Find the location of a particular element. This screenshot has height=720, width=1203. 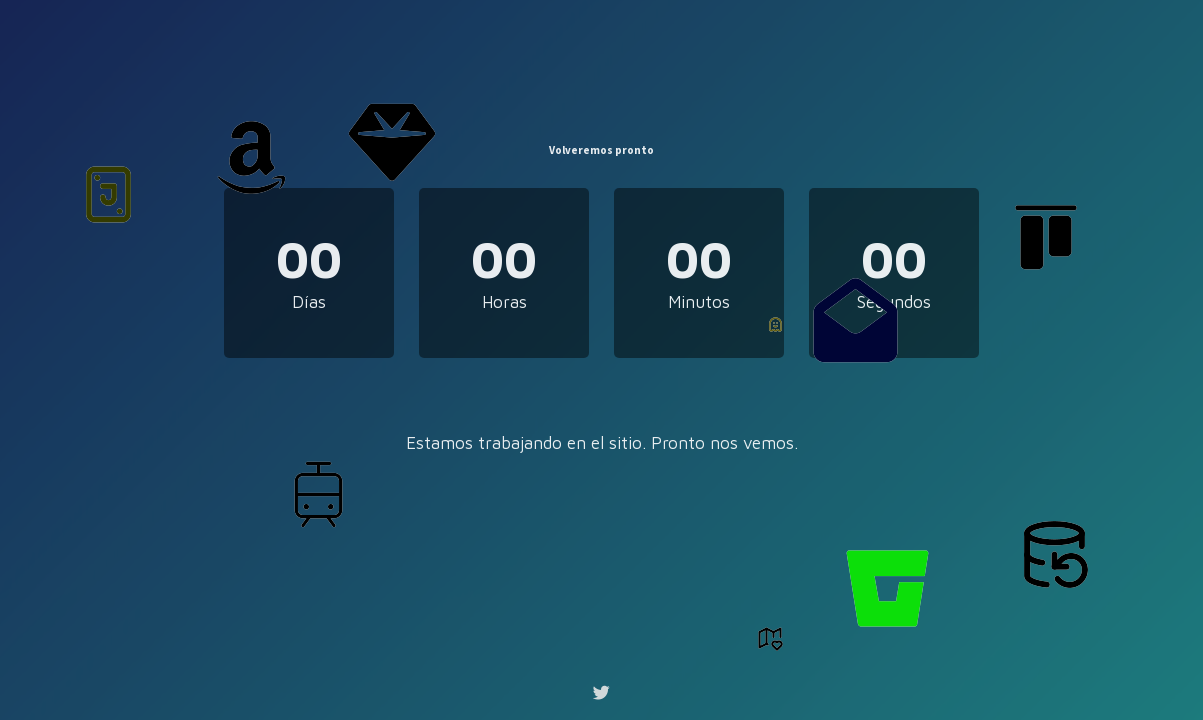

jack playing card in a card game app is located at coordinates (108, 194).